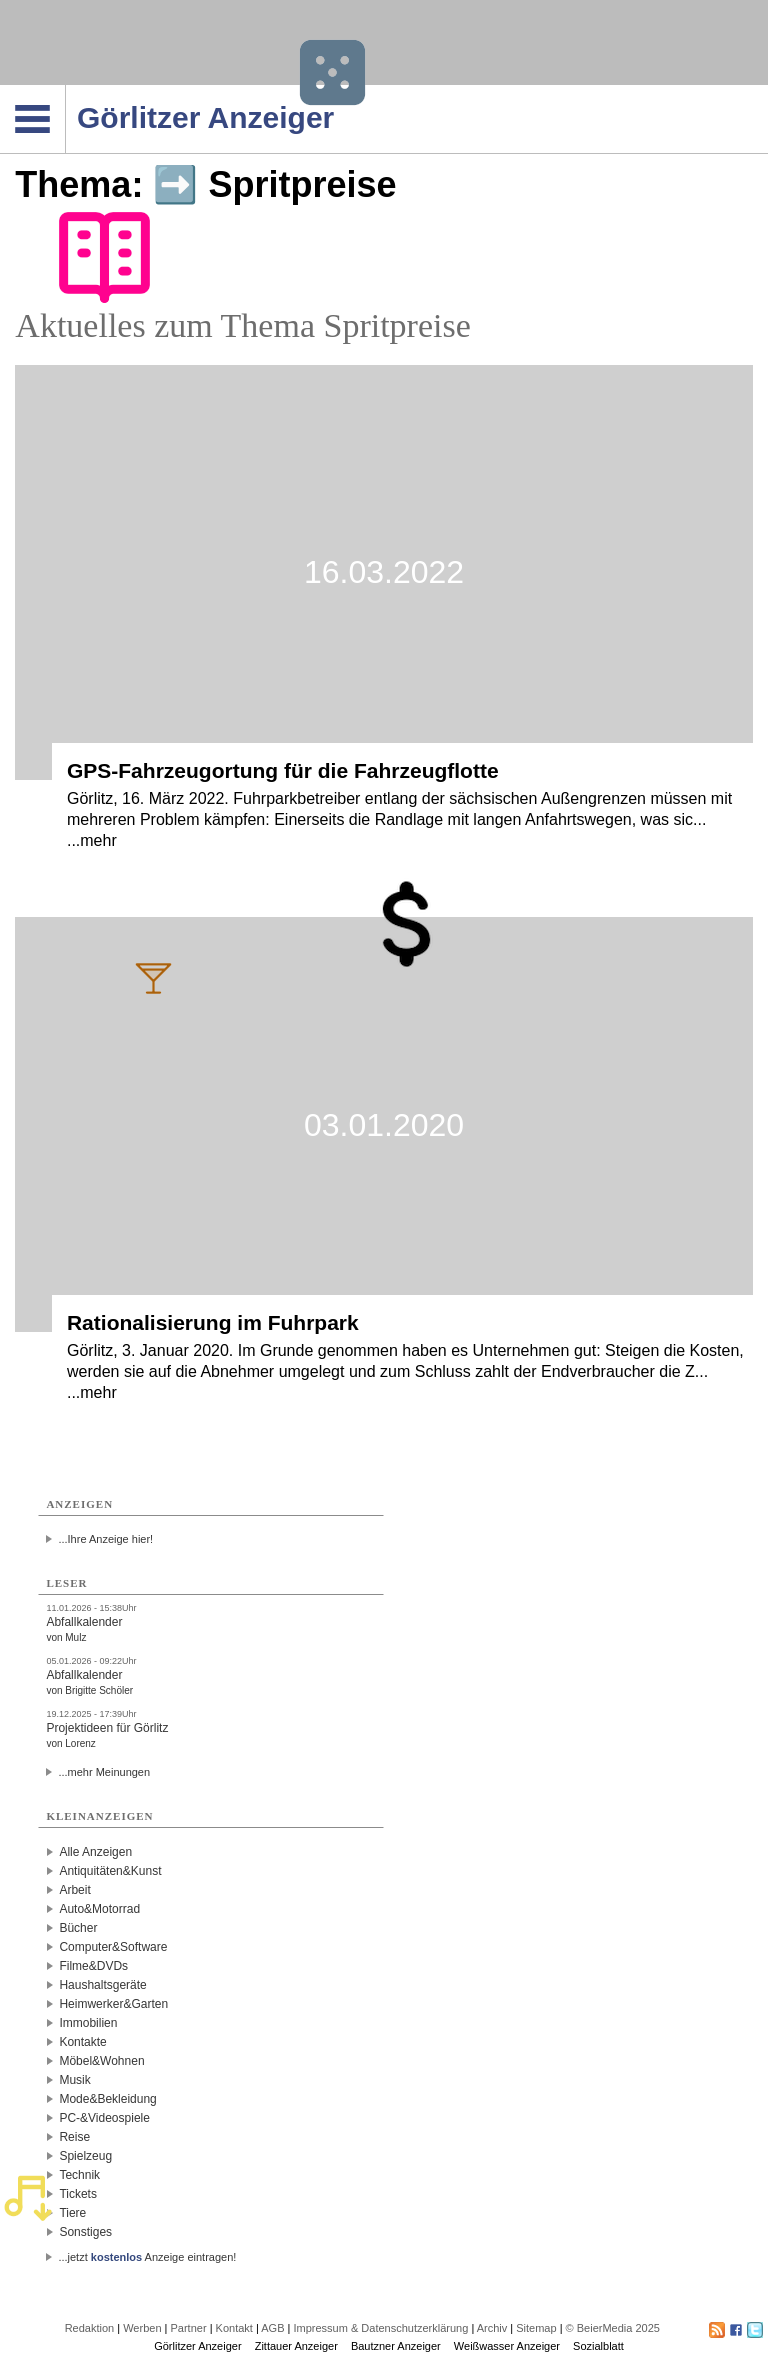 This screenshot has height=2362, width=768. Describe the element at coordinates (332, 72) in the screenshot. I see `roll dice or randomize selection` at that location.